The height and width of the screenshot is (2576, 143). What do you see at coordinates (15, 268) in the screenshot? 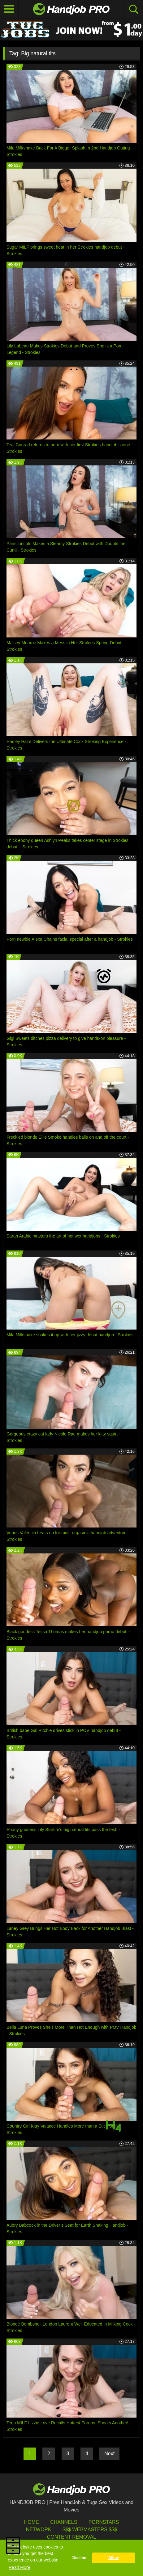
I see `swipe right to continue or proceed` at bounding box center [15, 268].